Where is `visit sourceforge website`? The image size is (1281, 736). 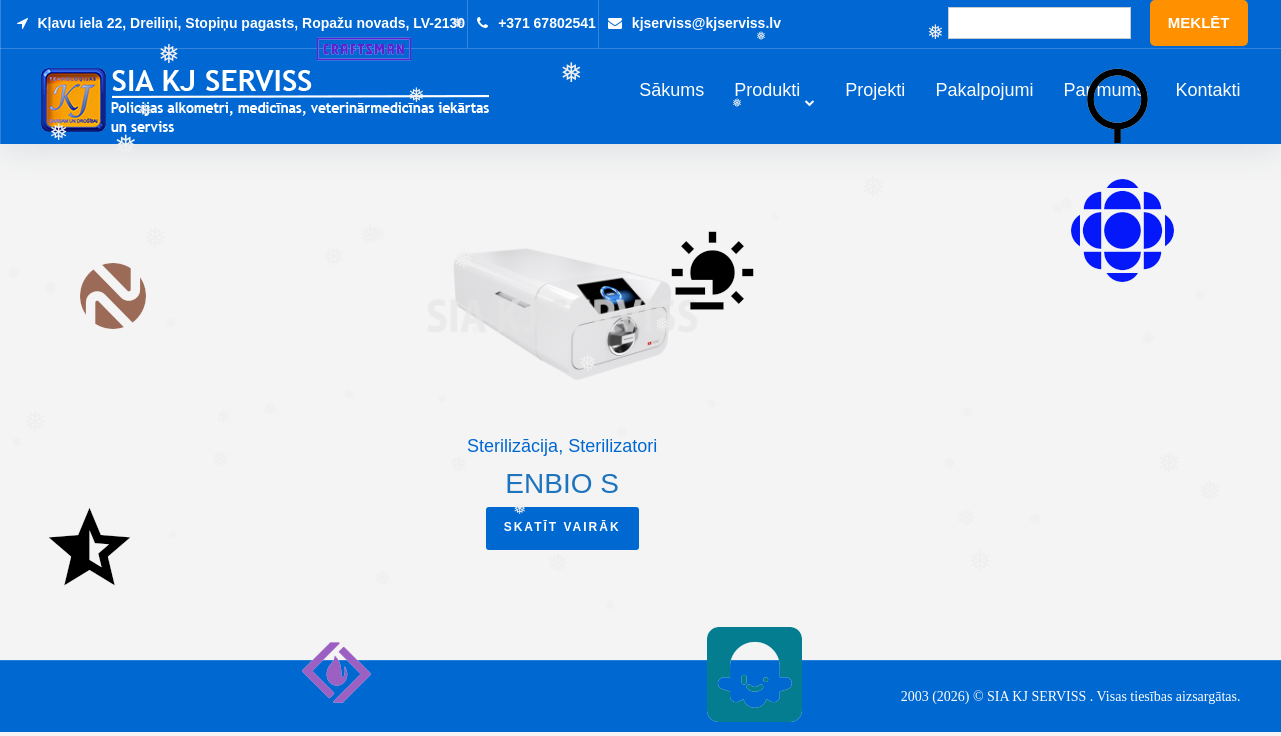
visit sourceforge website is located at coordinates (336, 672).